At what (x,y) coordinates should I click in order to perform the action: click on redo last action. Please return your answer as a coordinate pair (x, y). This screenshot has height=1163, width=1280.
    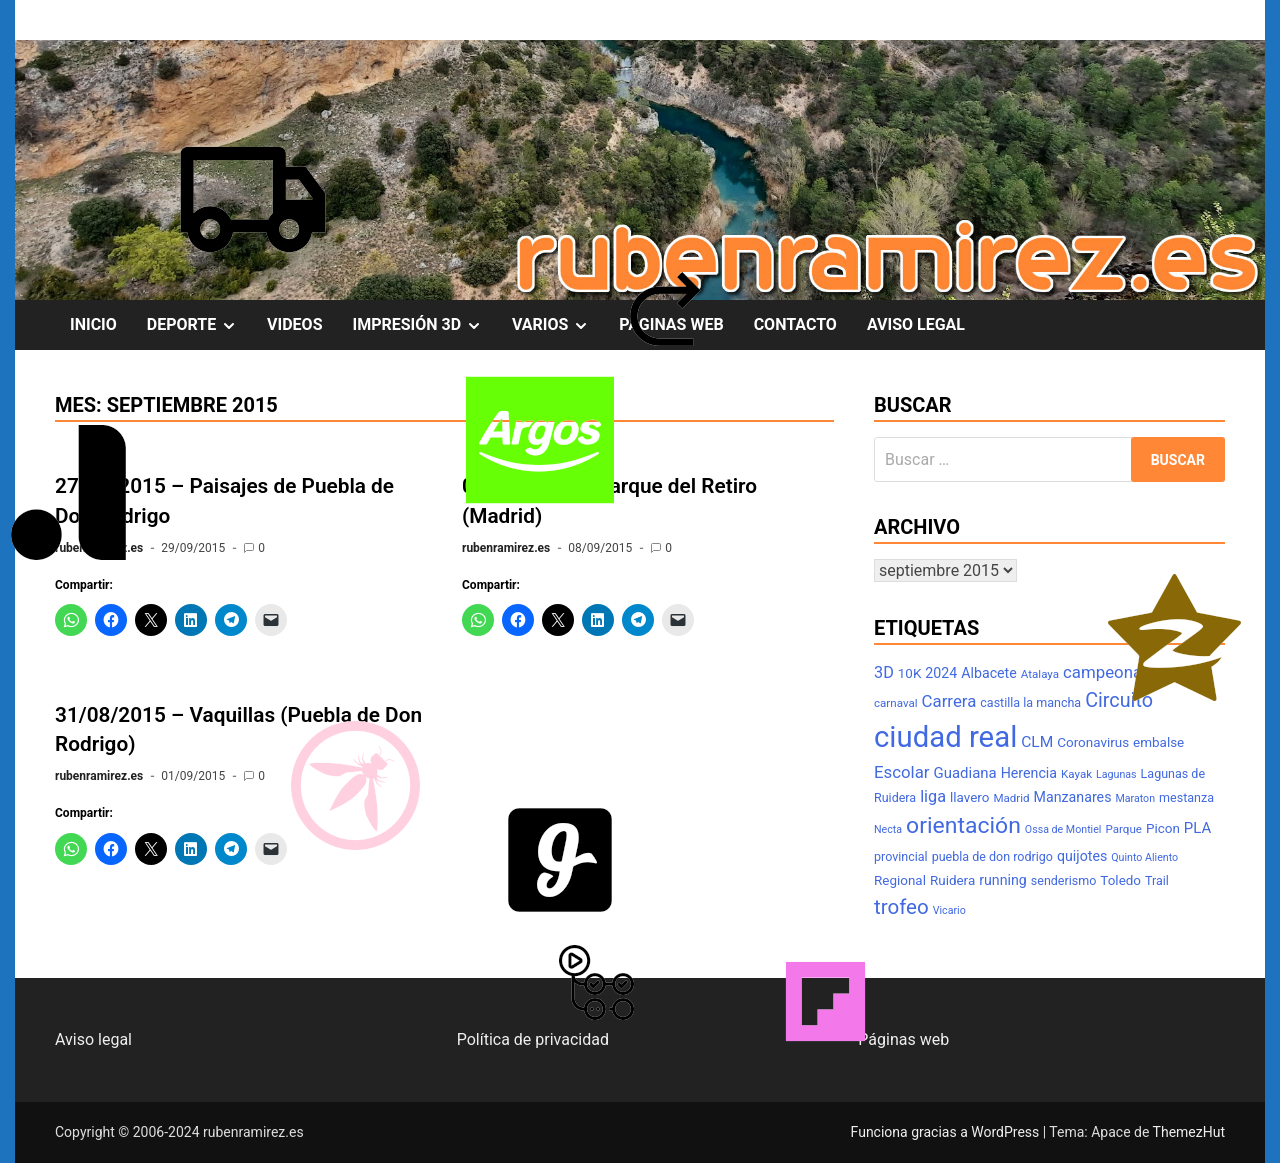
    Looking at the image, I should click on (663, 312).